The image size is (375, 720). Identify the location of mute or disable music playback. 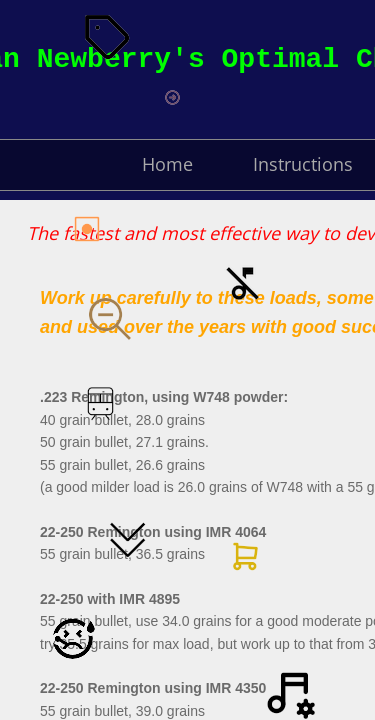
(242, 283).